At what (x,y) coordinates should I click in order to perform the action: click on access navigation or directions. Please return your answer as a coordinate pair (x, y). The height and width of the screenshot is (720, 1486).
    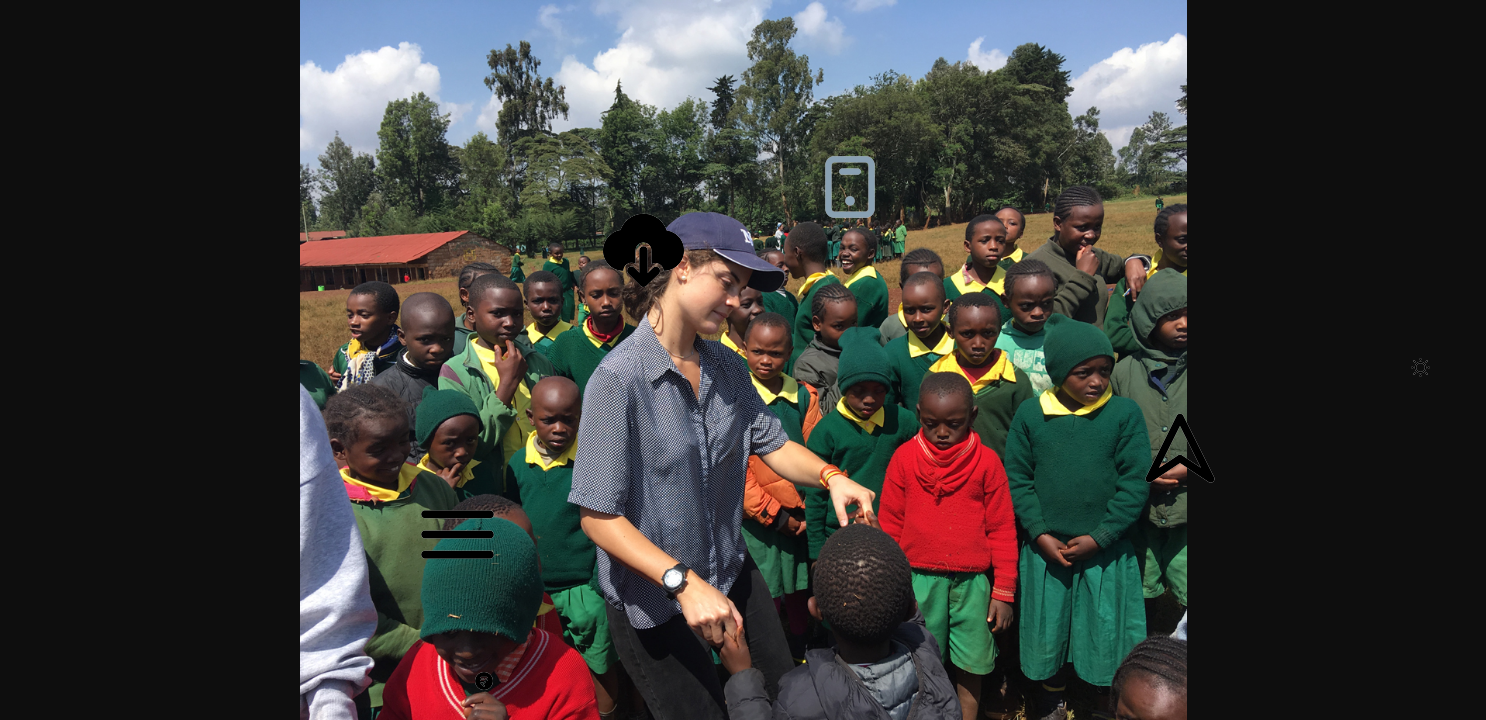
    Looking at the image, I should click on (1180, 452).